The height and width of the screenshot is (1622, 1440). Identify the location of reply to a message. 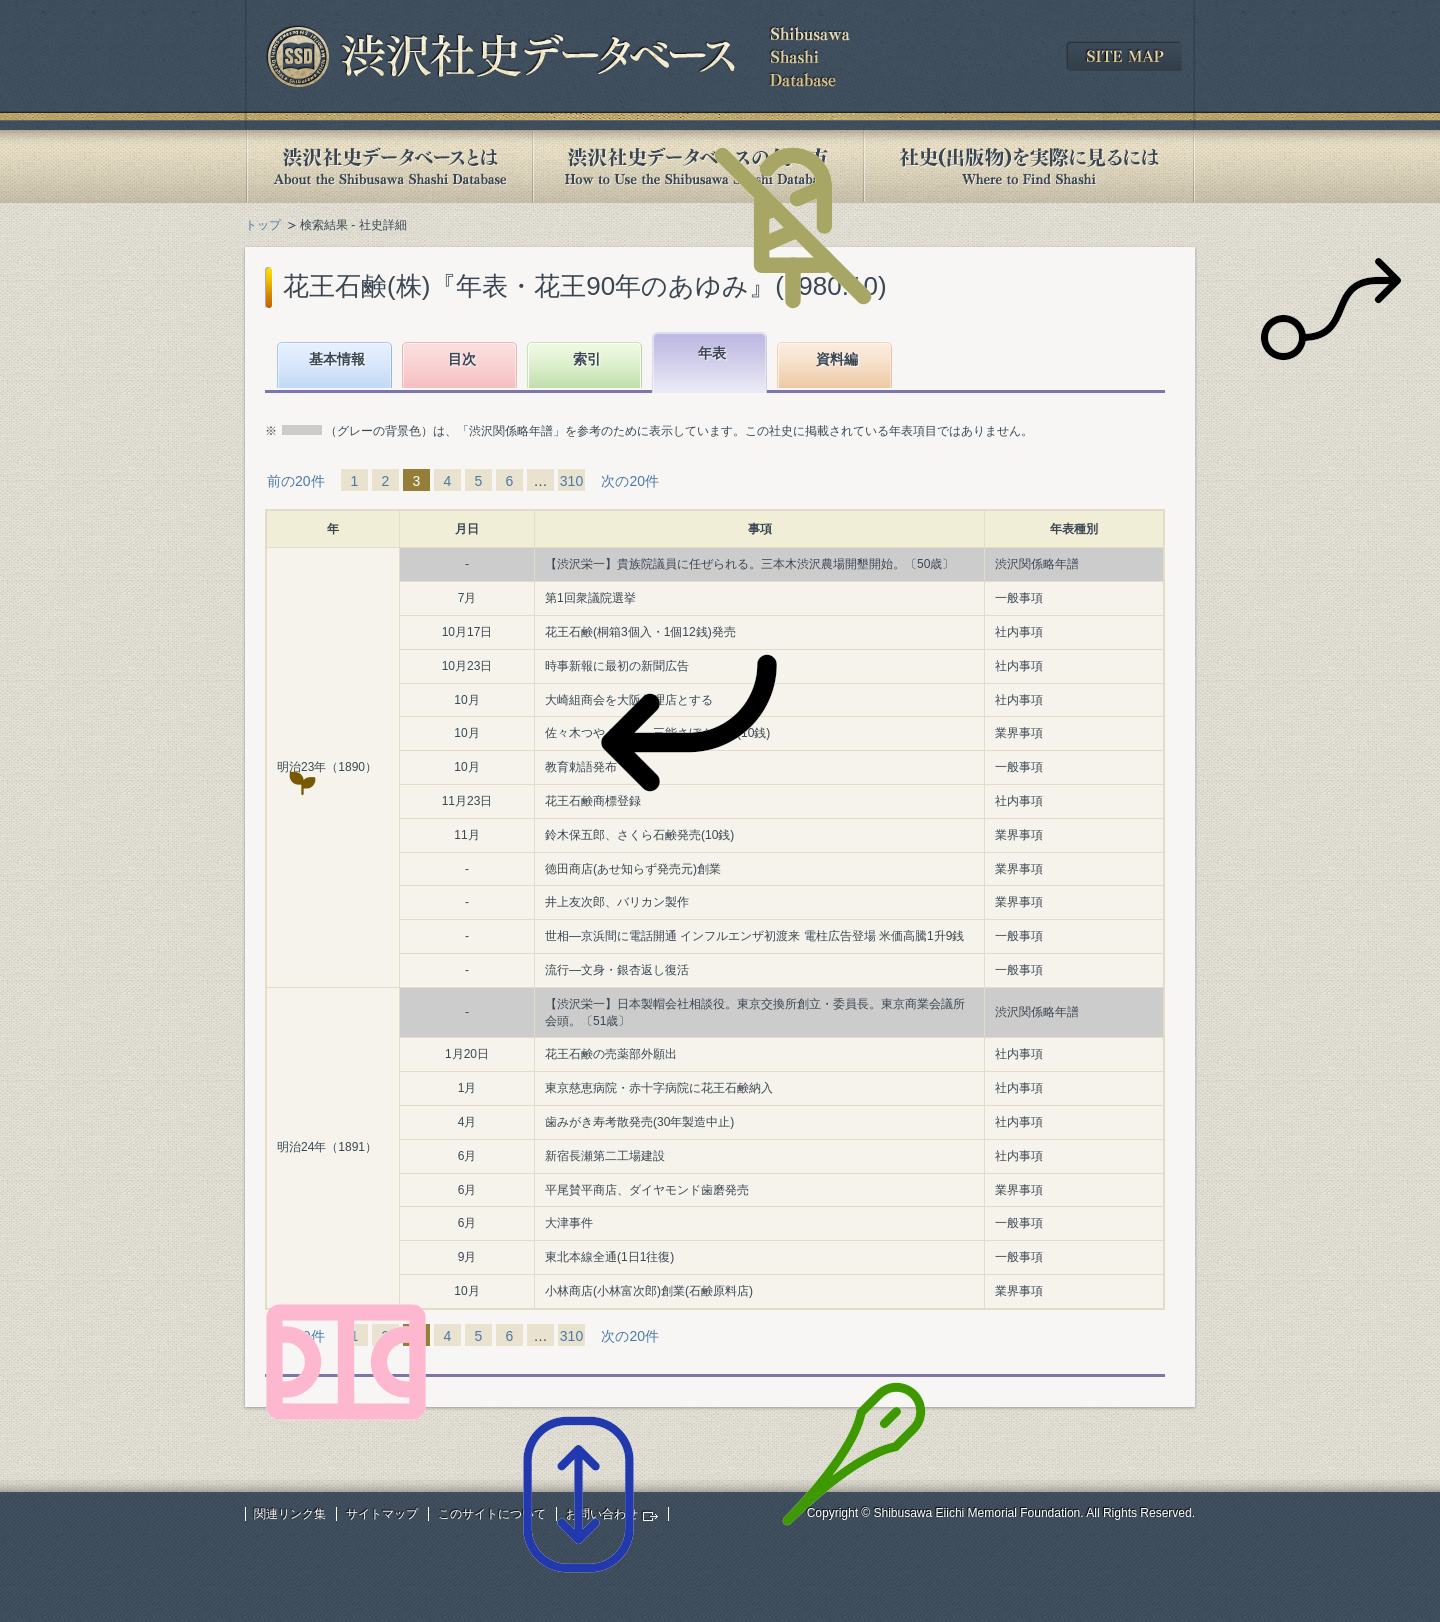
(689, 723).